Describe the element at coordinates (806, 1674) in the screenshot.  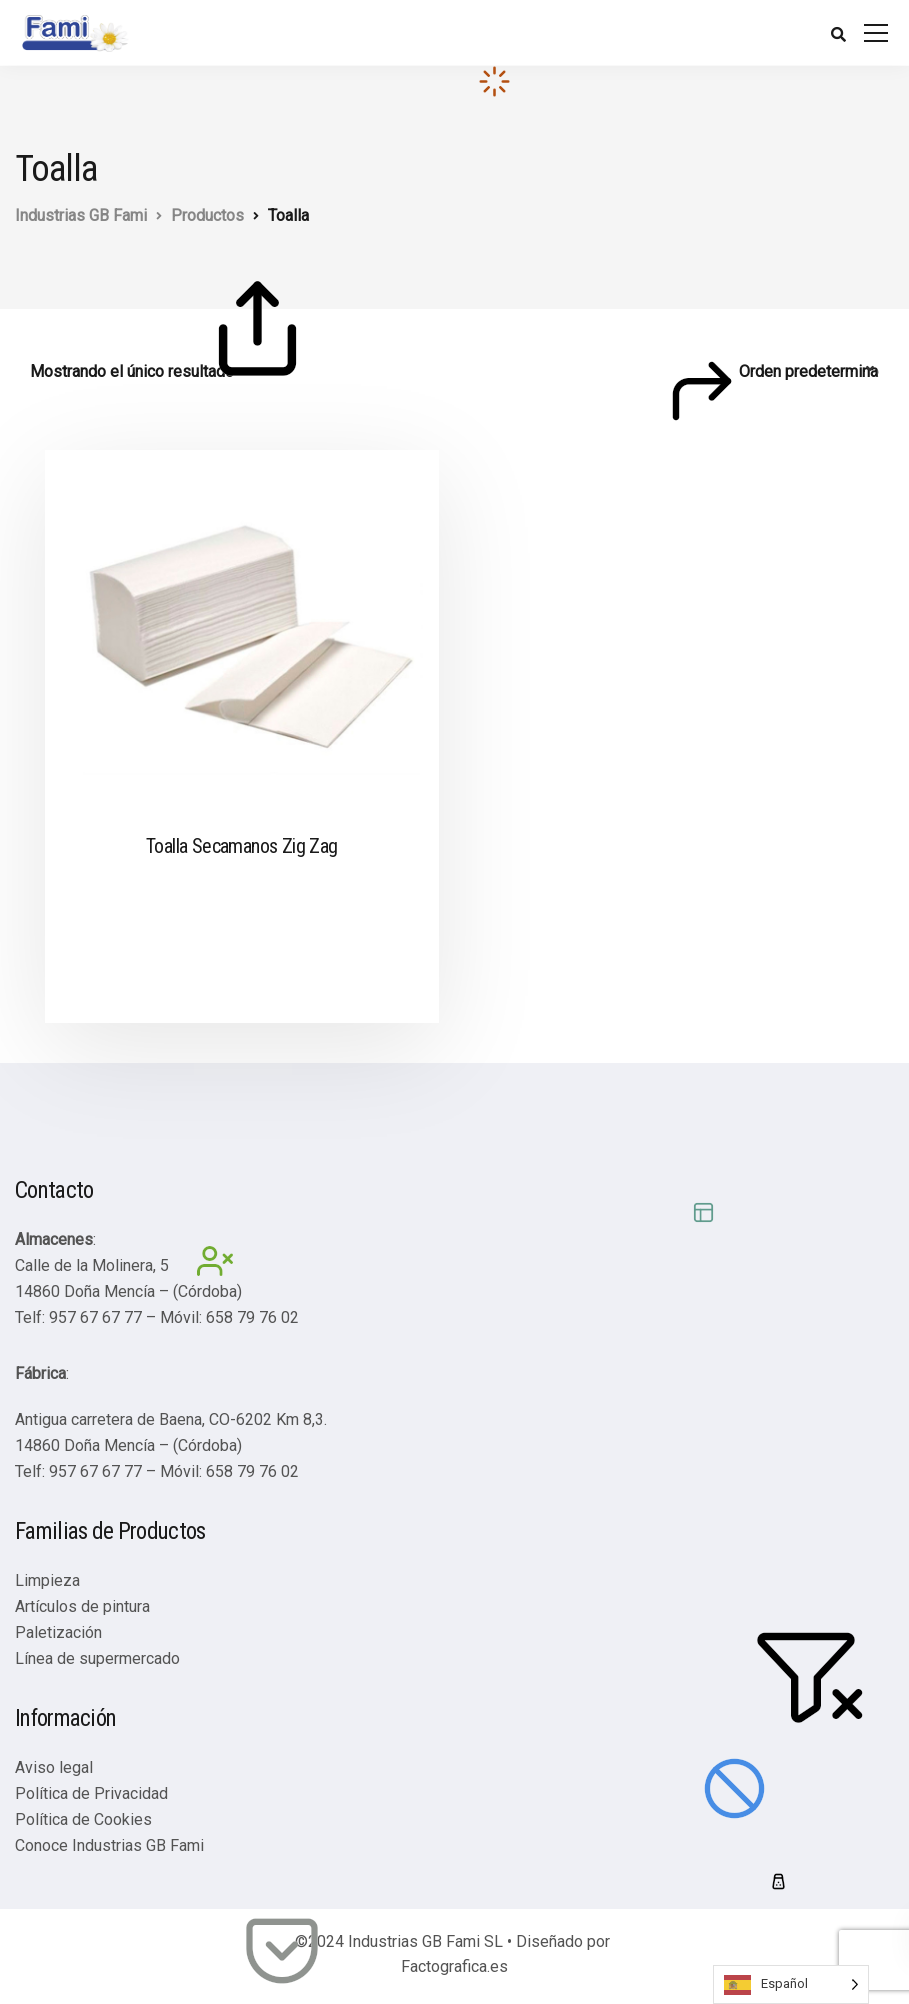
I see `clear all active filters` at that location.